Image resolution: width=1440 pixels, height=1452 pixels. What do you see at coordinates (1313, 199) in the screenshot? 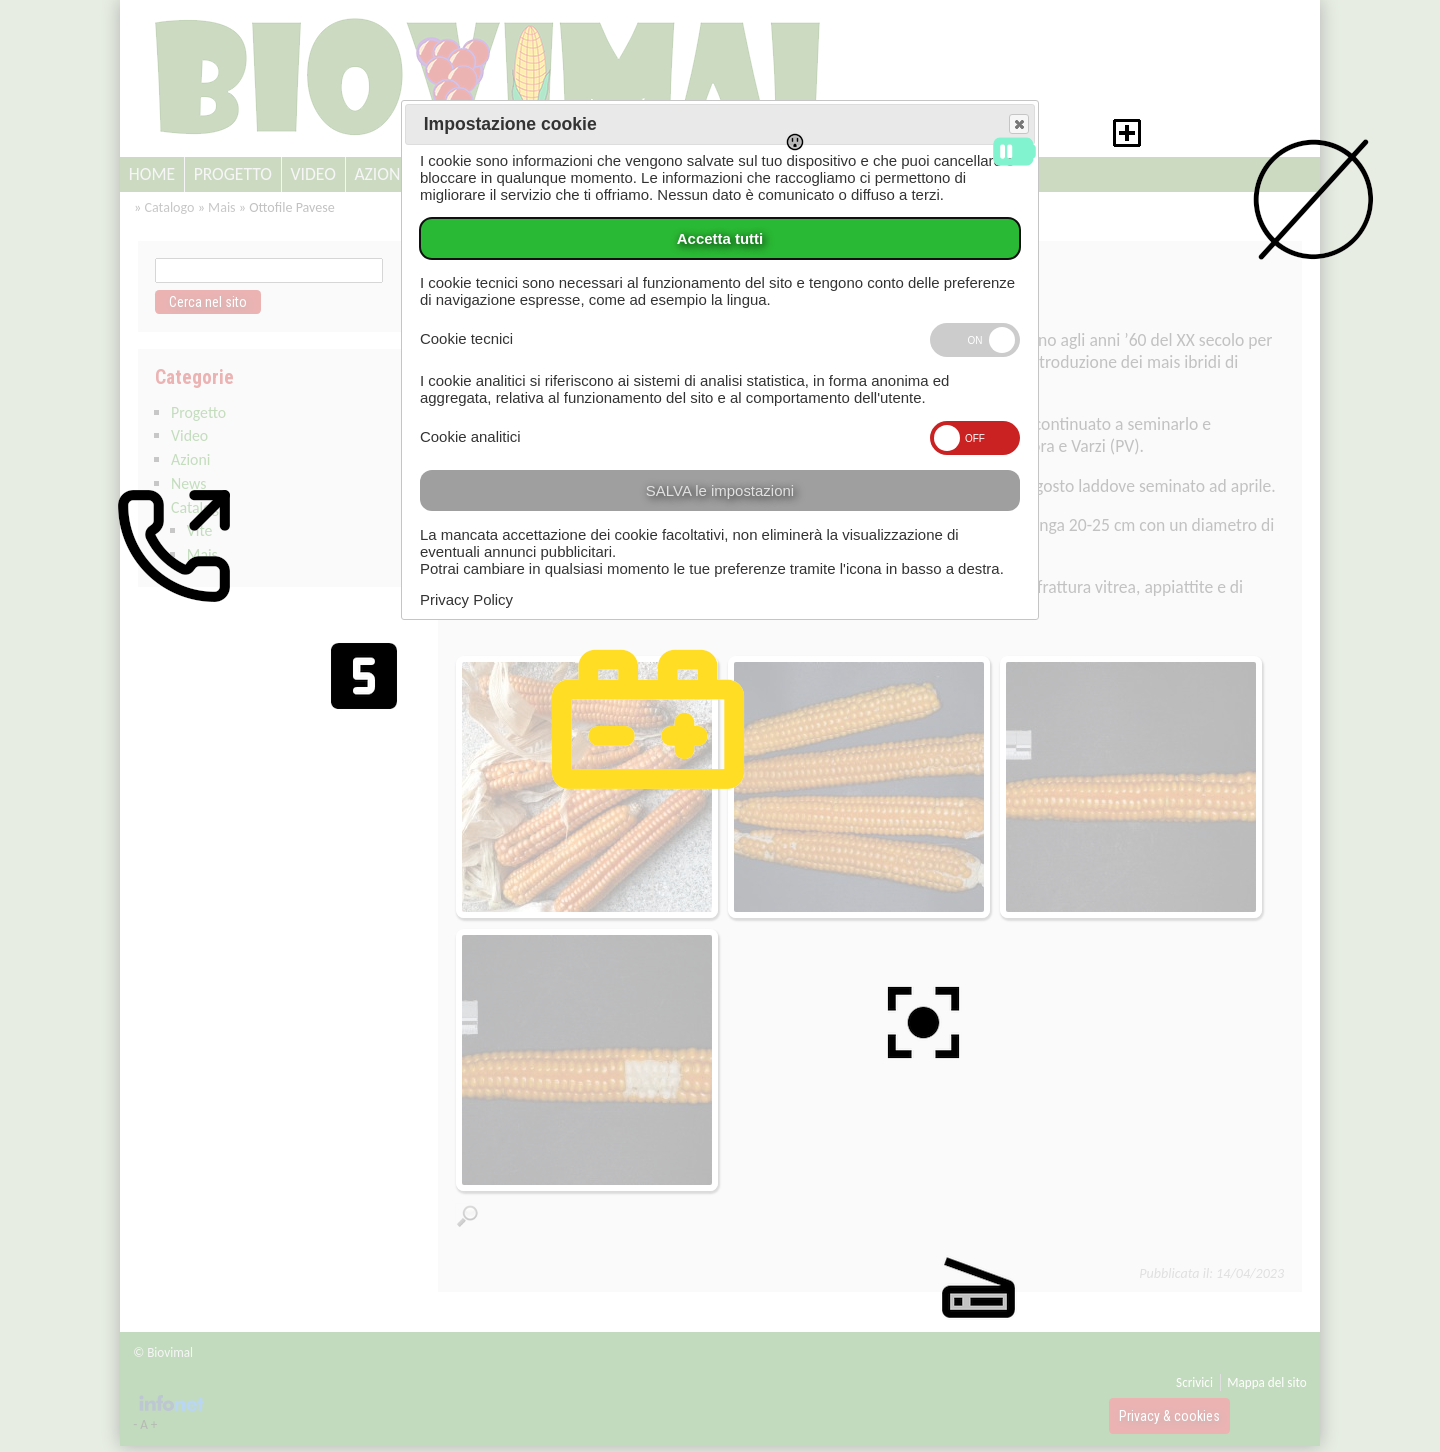
I see `indicates an empty or null state` at bounding box center [1313, 199].